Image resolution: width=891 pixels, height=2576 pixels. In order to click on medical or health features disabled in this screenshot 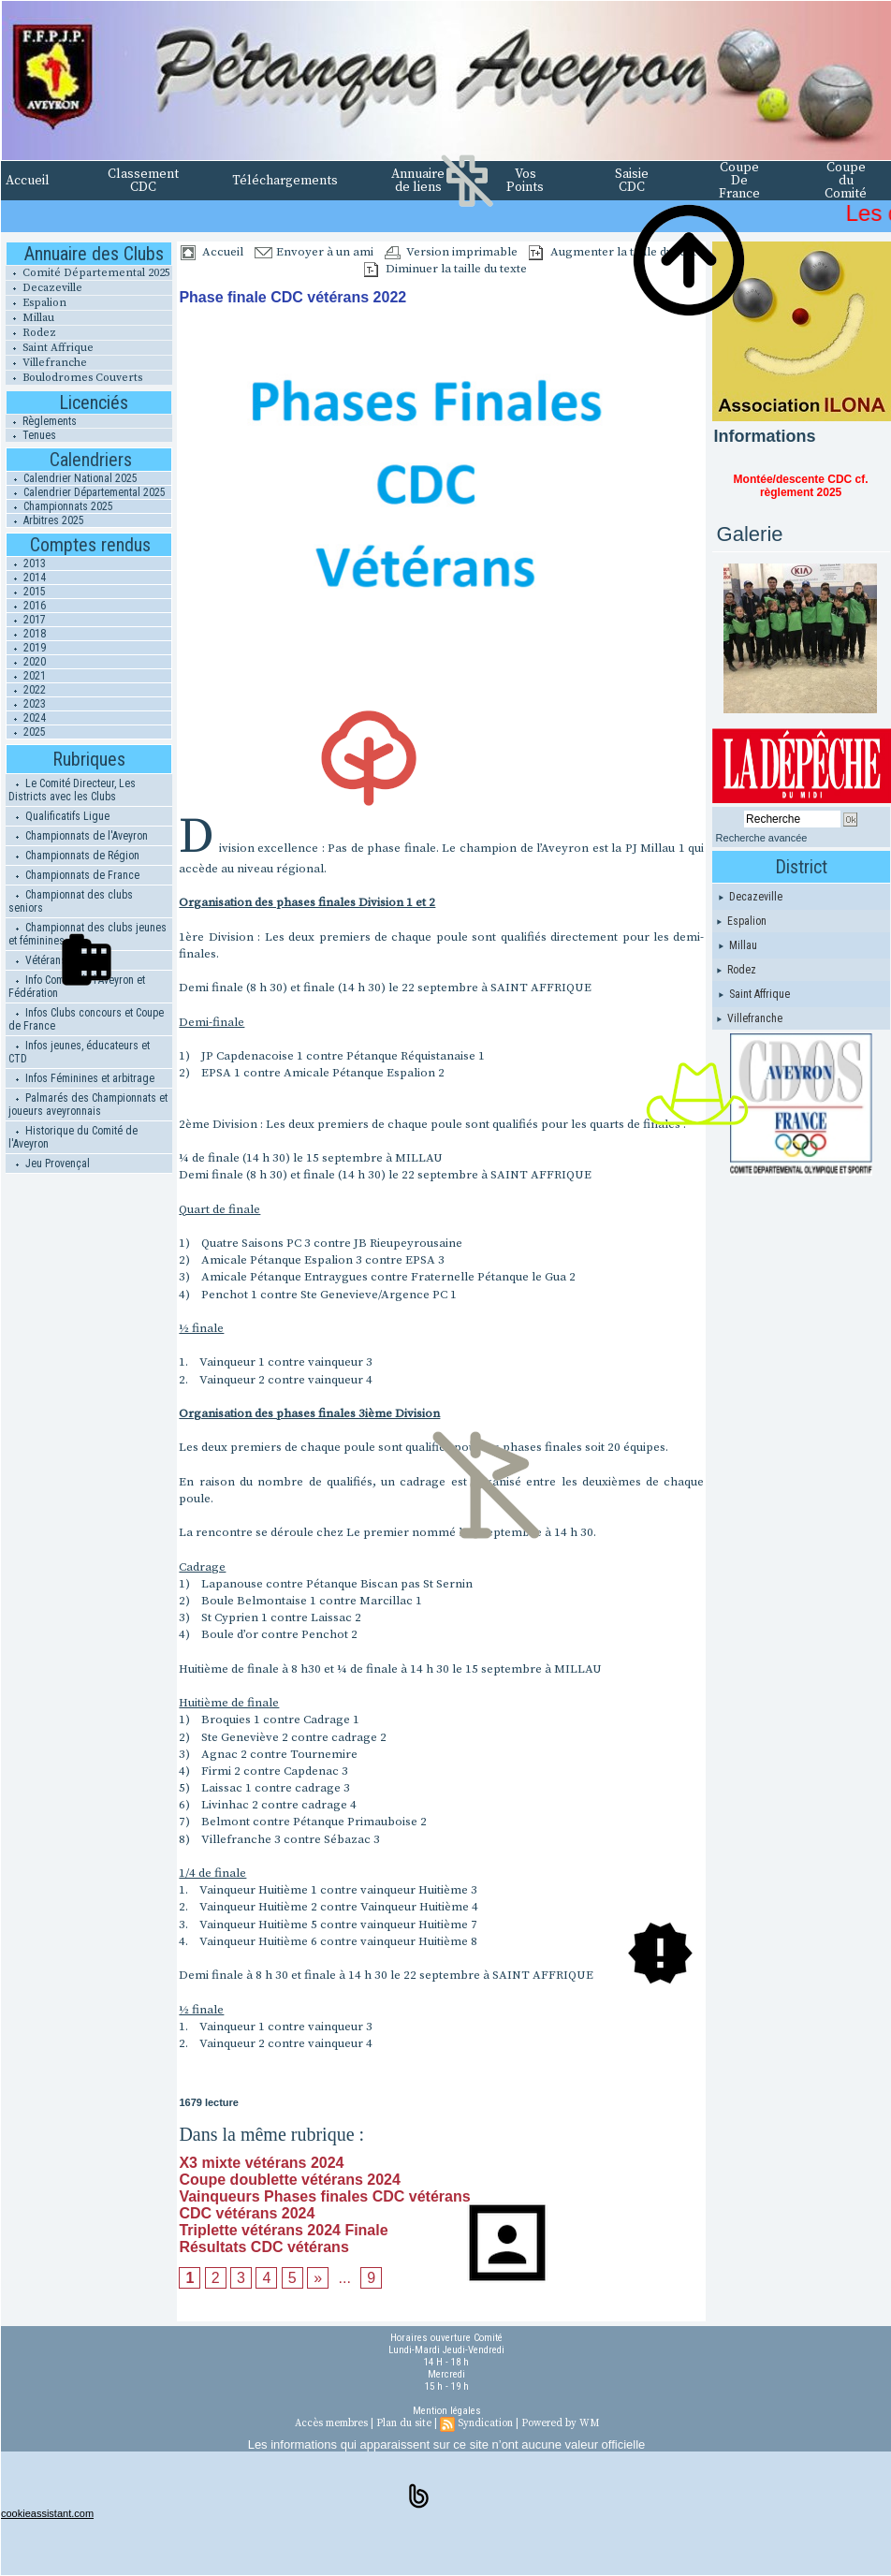, I will do `click(467, 181)`.